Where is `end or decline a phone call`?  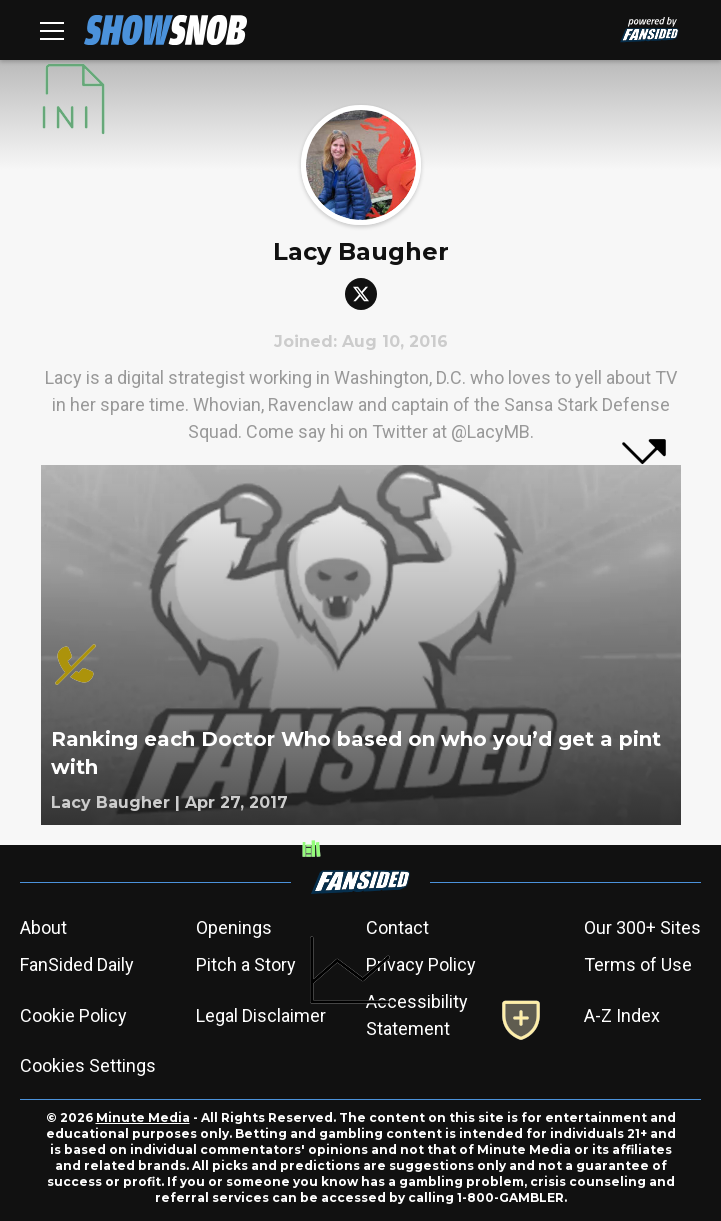
end or decline a phone call is located at coordinates (75, 664).